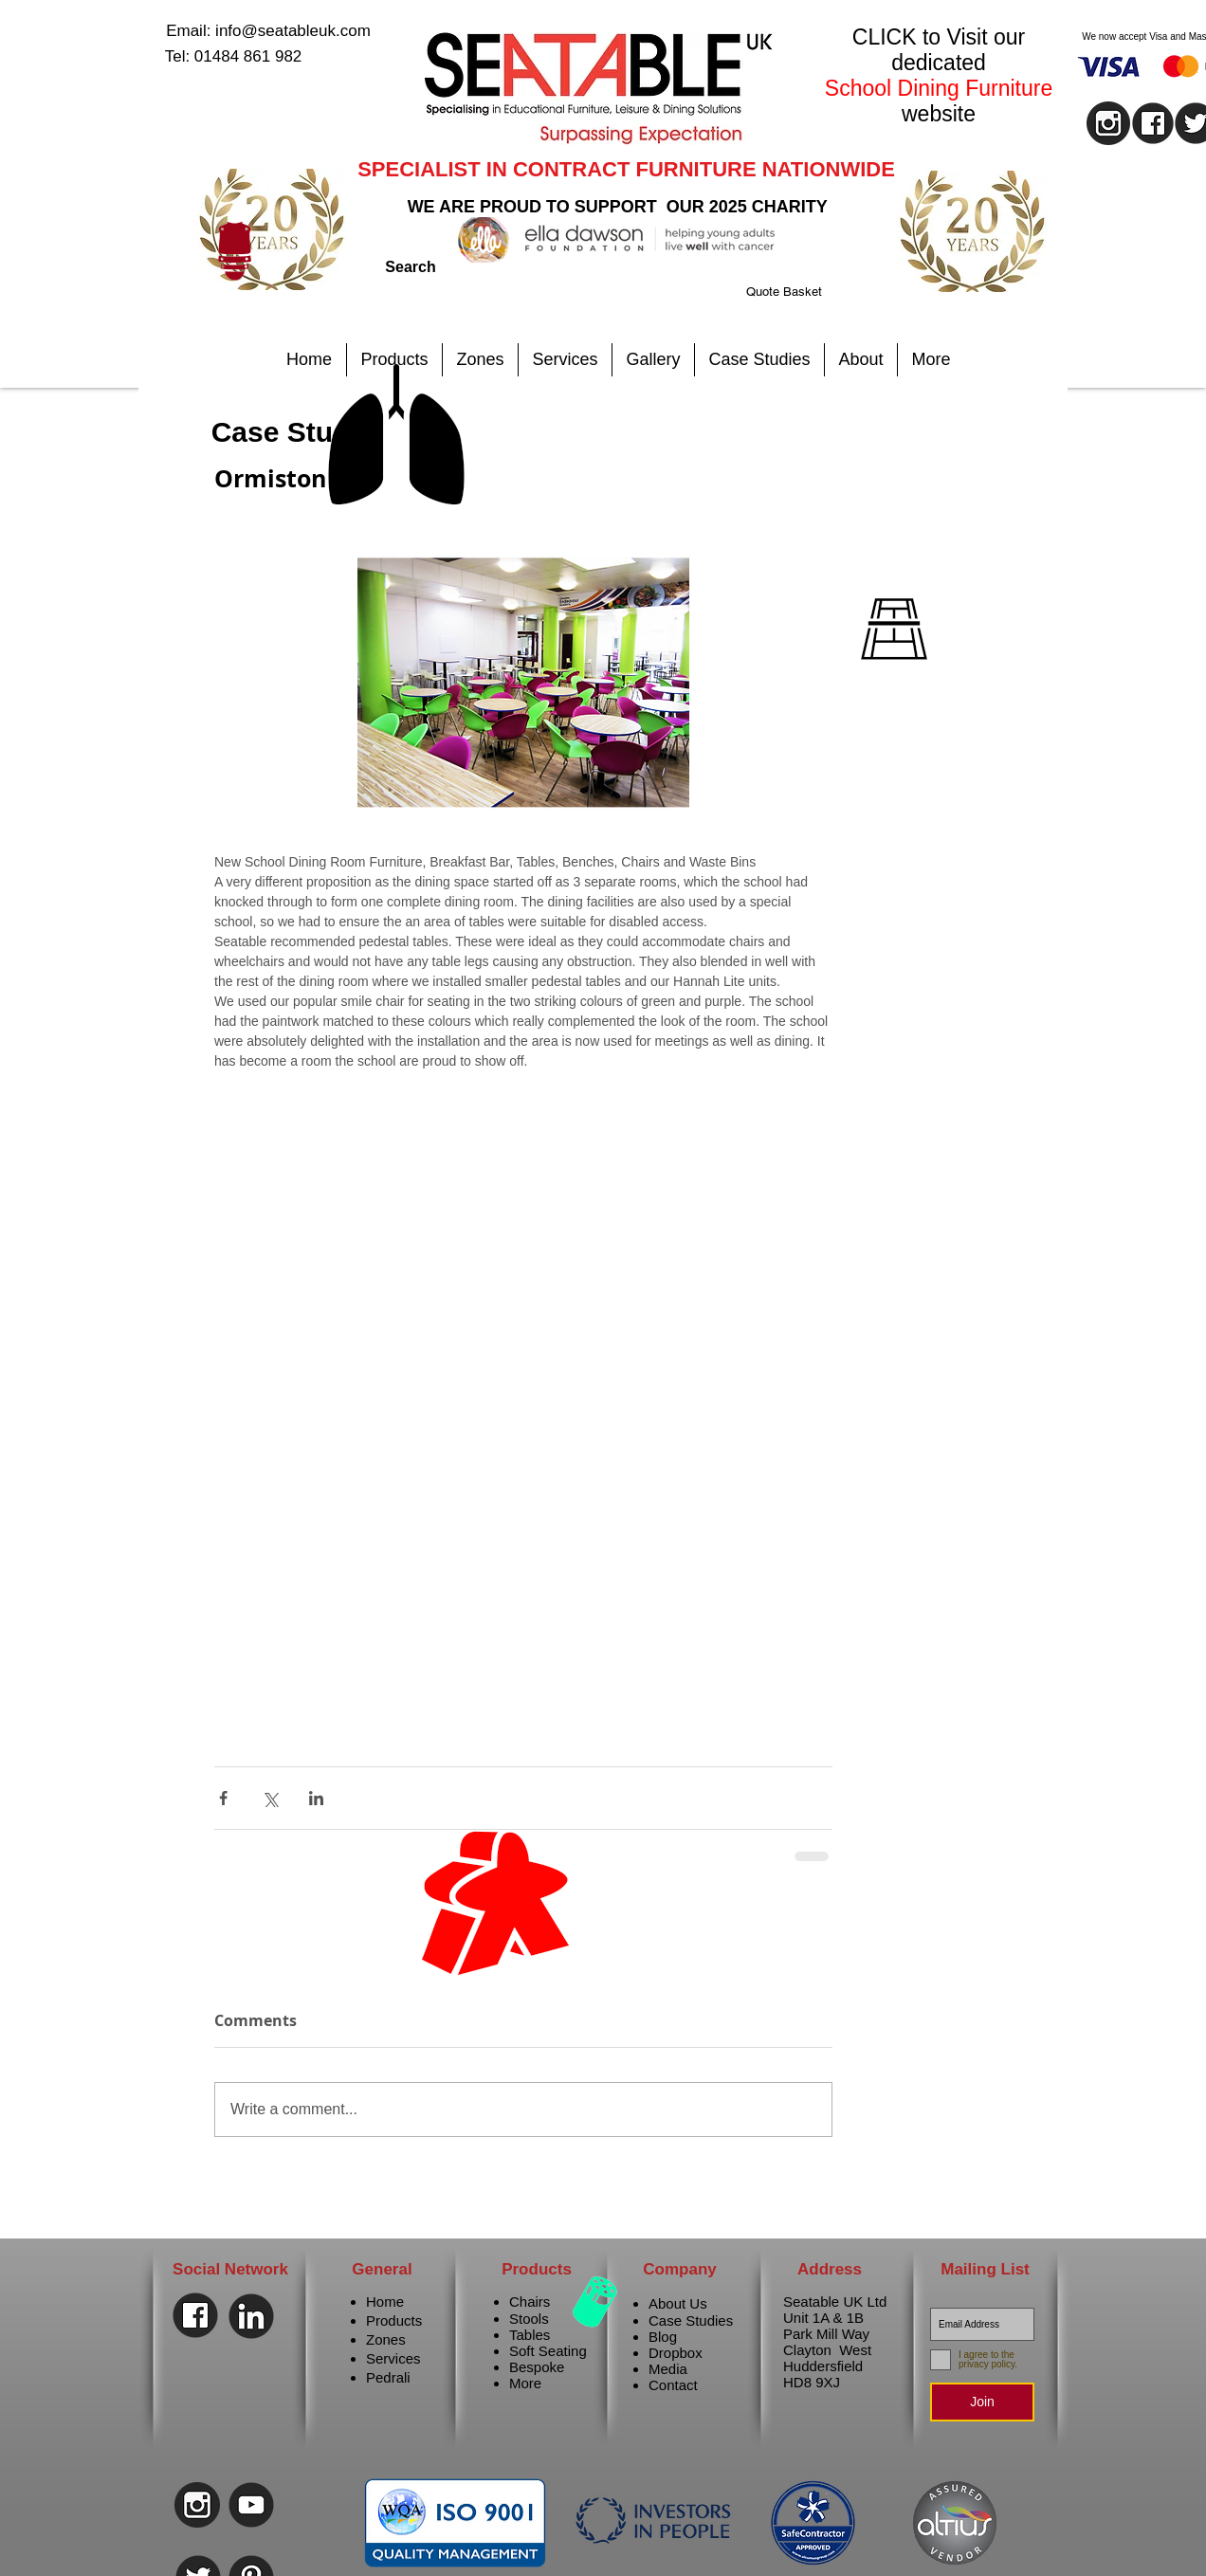 Image resolution: width=1206 pixels, height=2576 pixels. What do you see at coordinates (894, 627) in the screenshot?
I see `view tennis court availability` at bounding box center [894, 627].